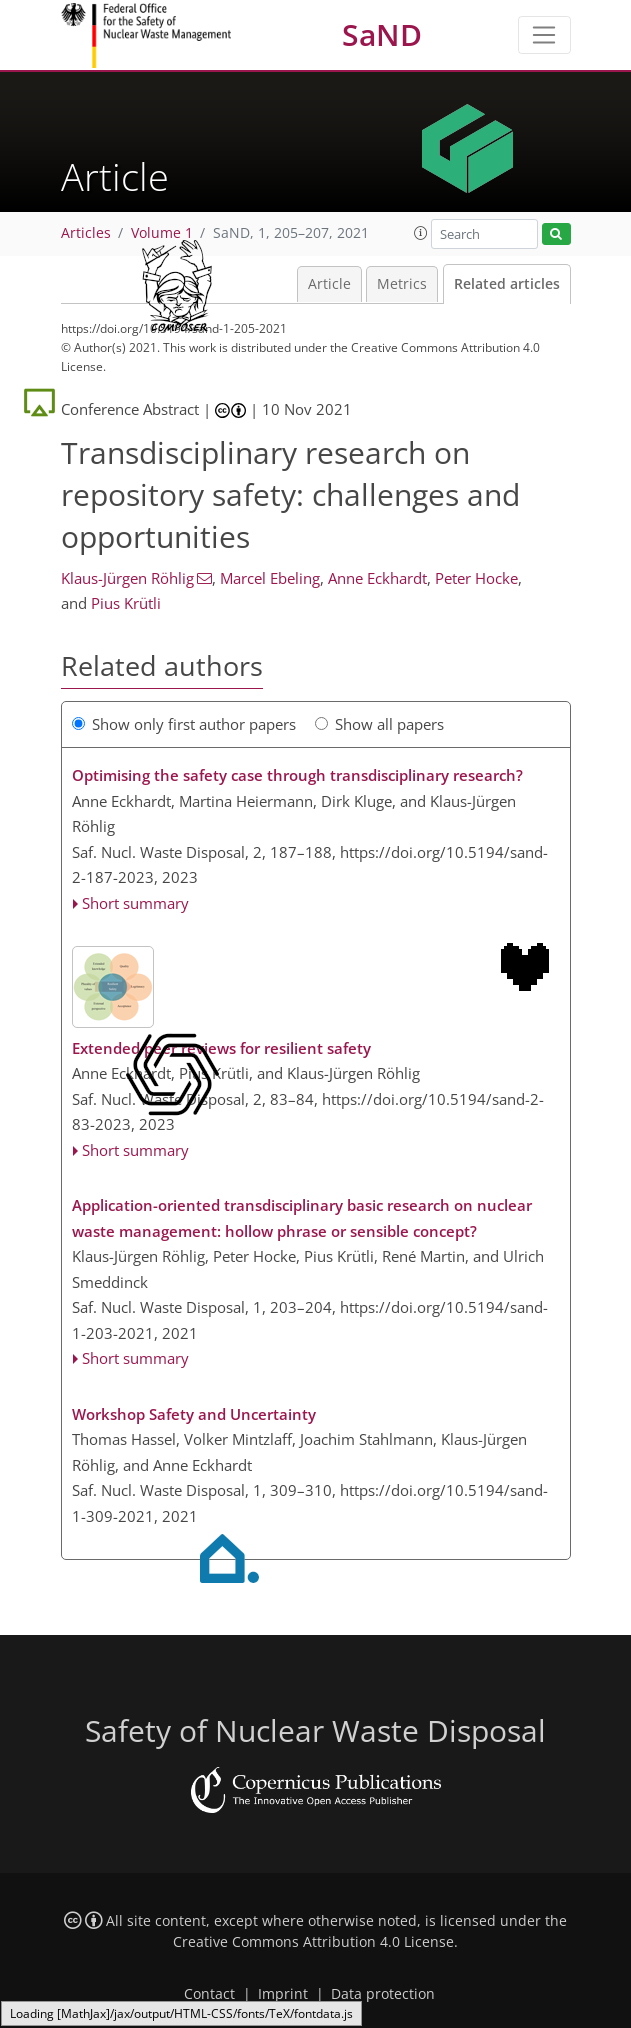  What do you see at coordinates (172, 1074) in the screenshot?
I see `plume app or service logo` at bounding box center [172, 1074].